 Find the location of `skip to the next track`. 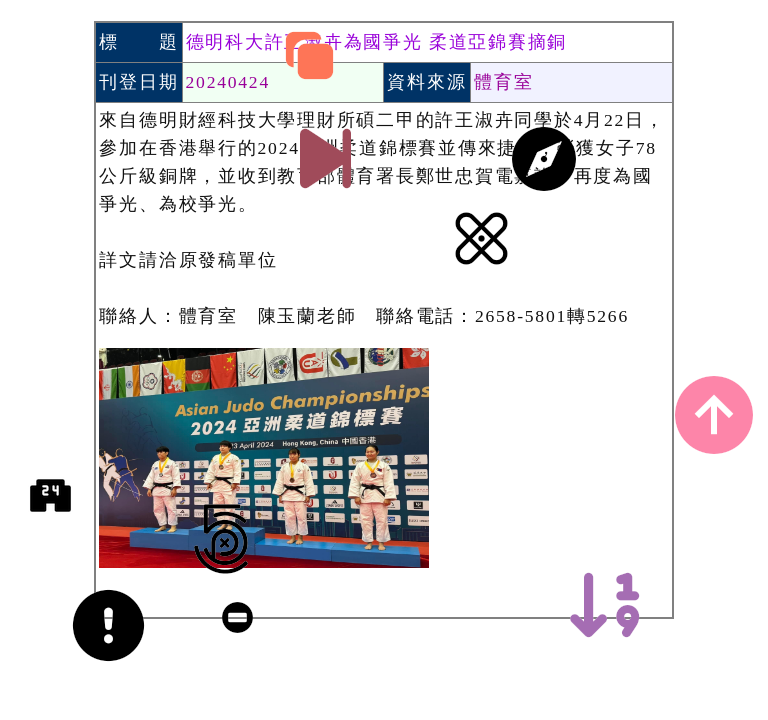

skip to the next track is located at coordinates (325, 158).